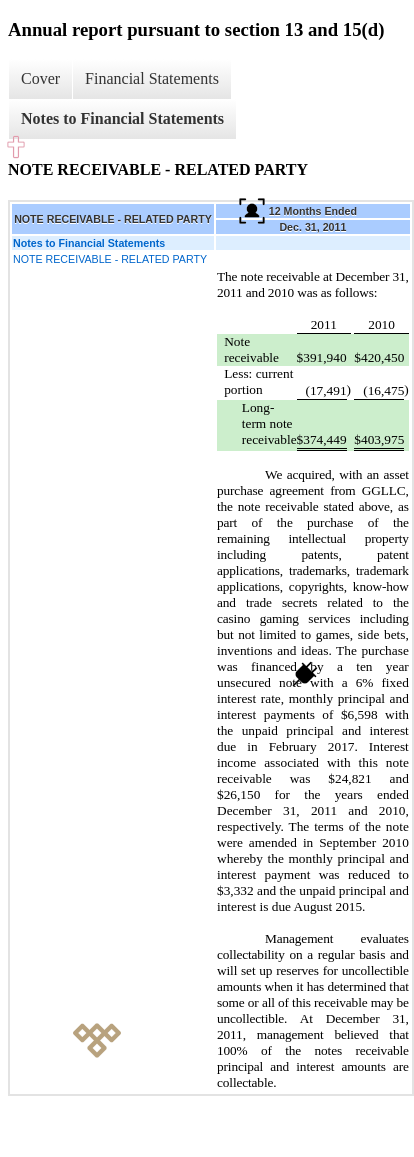  I want to click on open Tidal music streaming app, so click(97, 1039).